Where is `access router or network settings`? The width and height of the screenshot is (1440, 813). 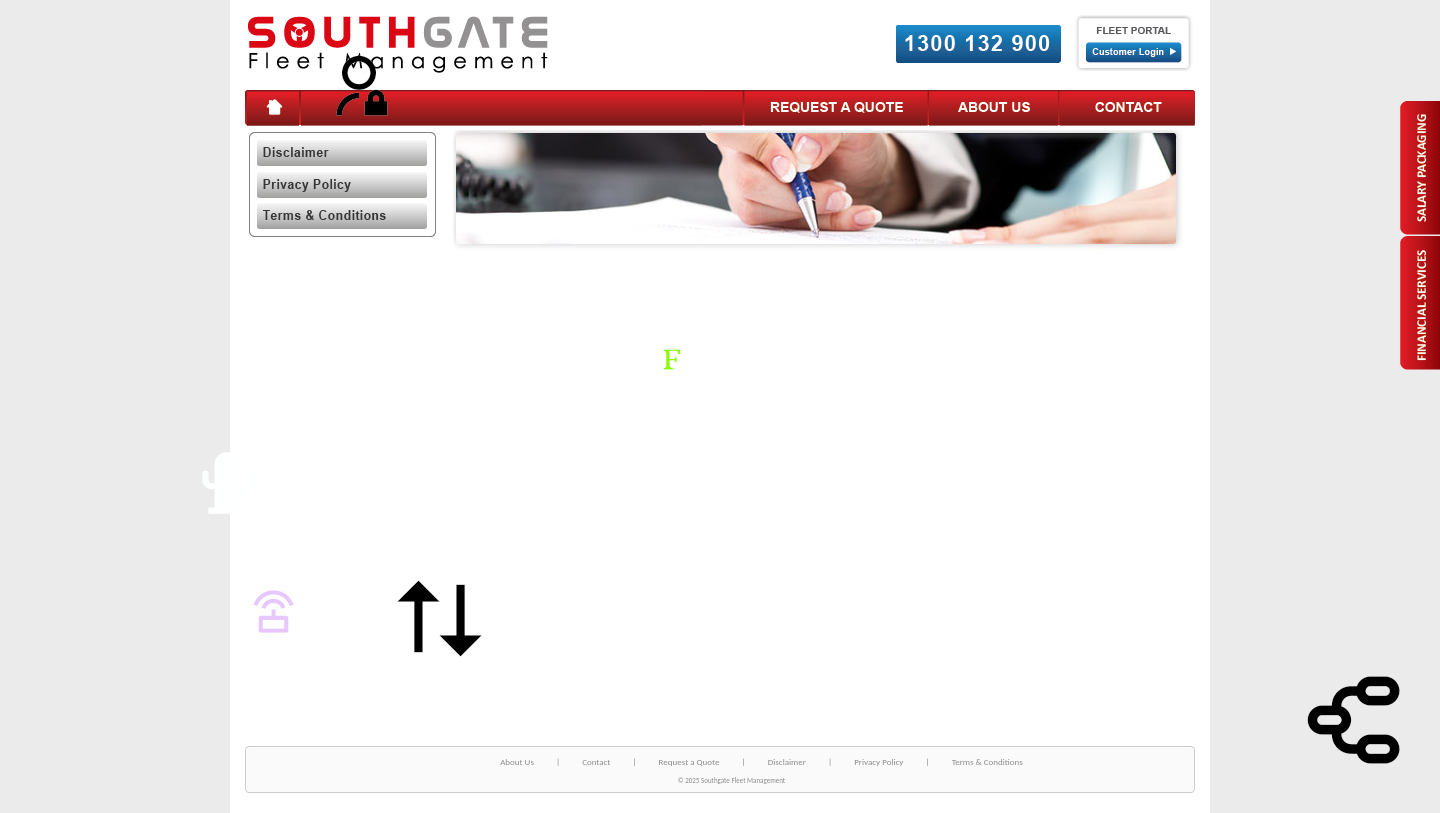 access router or network settings is located at coordinates (273, 611).